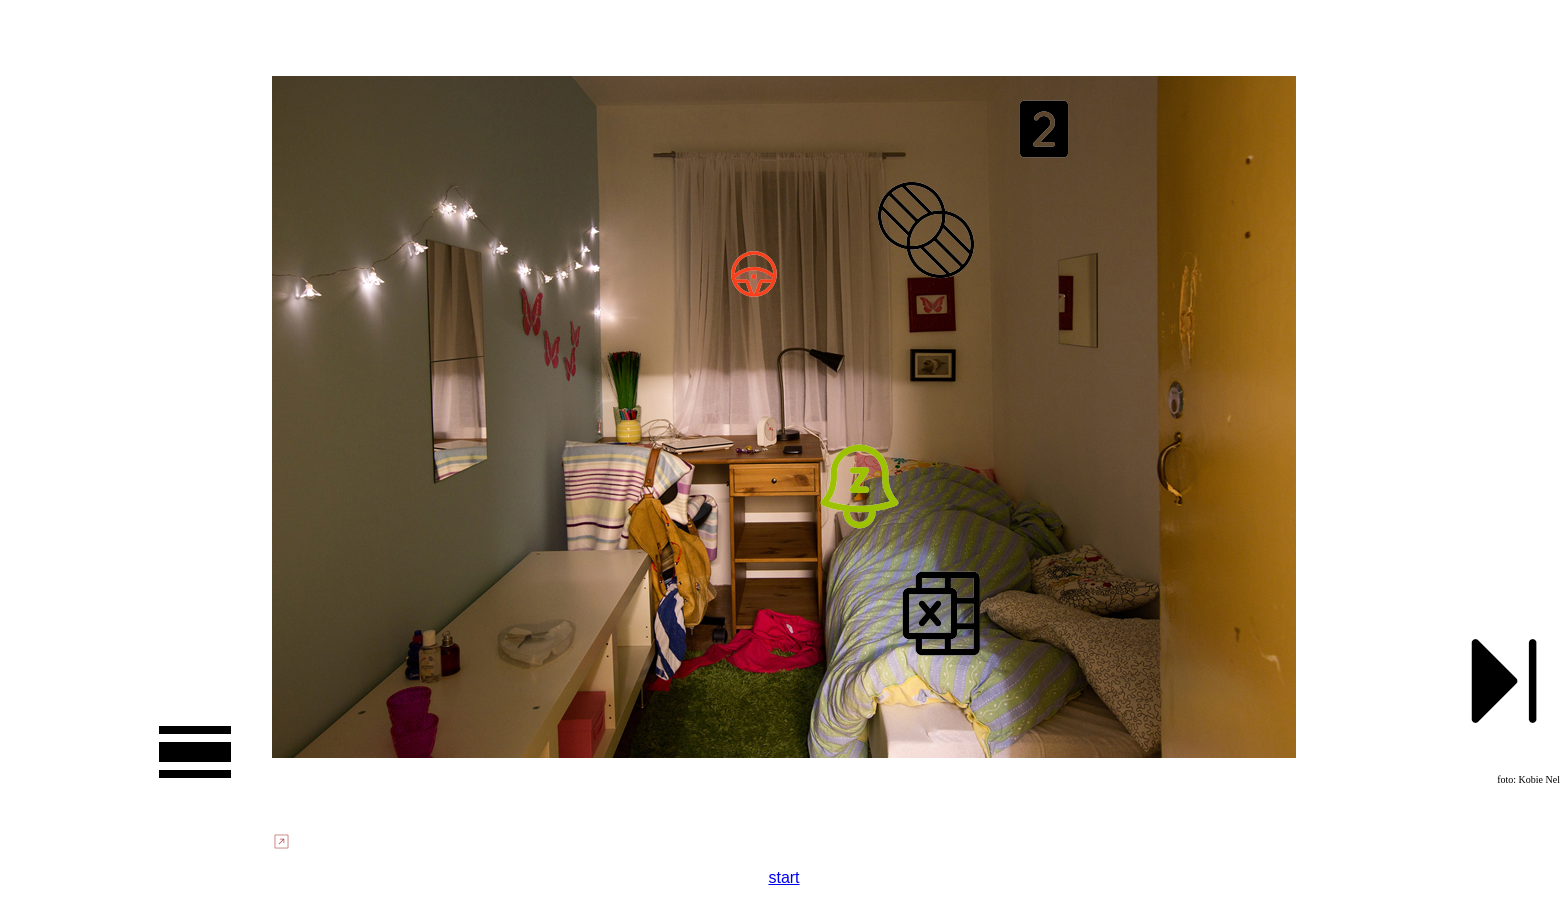 The height and width of the screenshot is (903, 1568). What do you see at coordinates (195, 750) in the screenshot?
I see `switch to day view in calendar` at bounding box center [195, 750].